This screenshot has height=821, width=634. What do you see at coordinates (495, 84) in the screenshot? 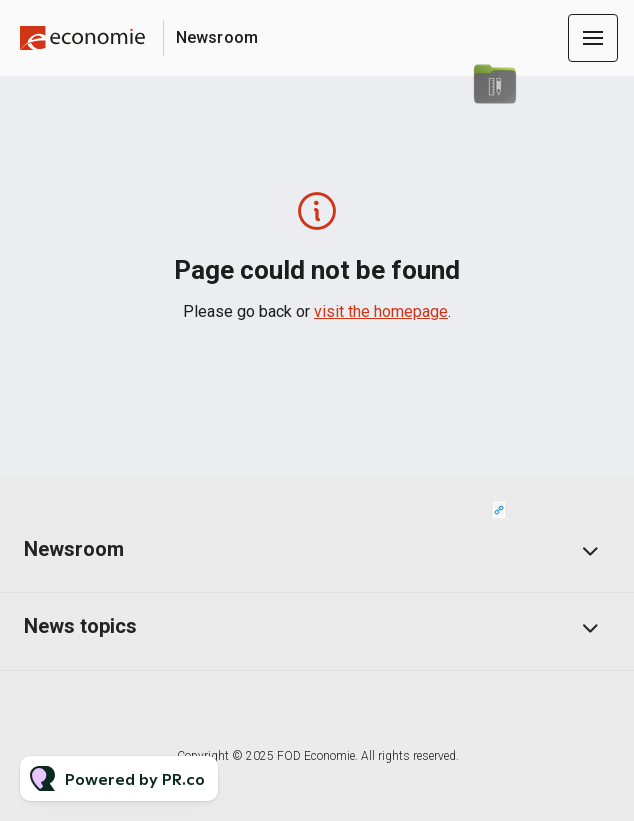
I see `open templates folder` at bounding box center [495, 84].